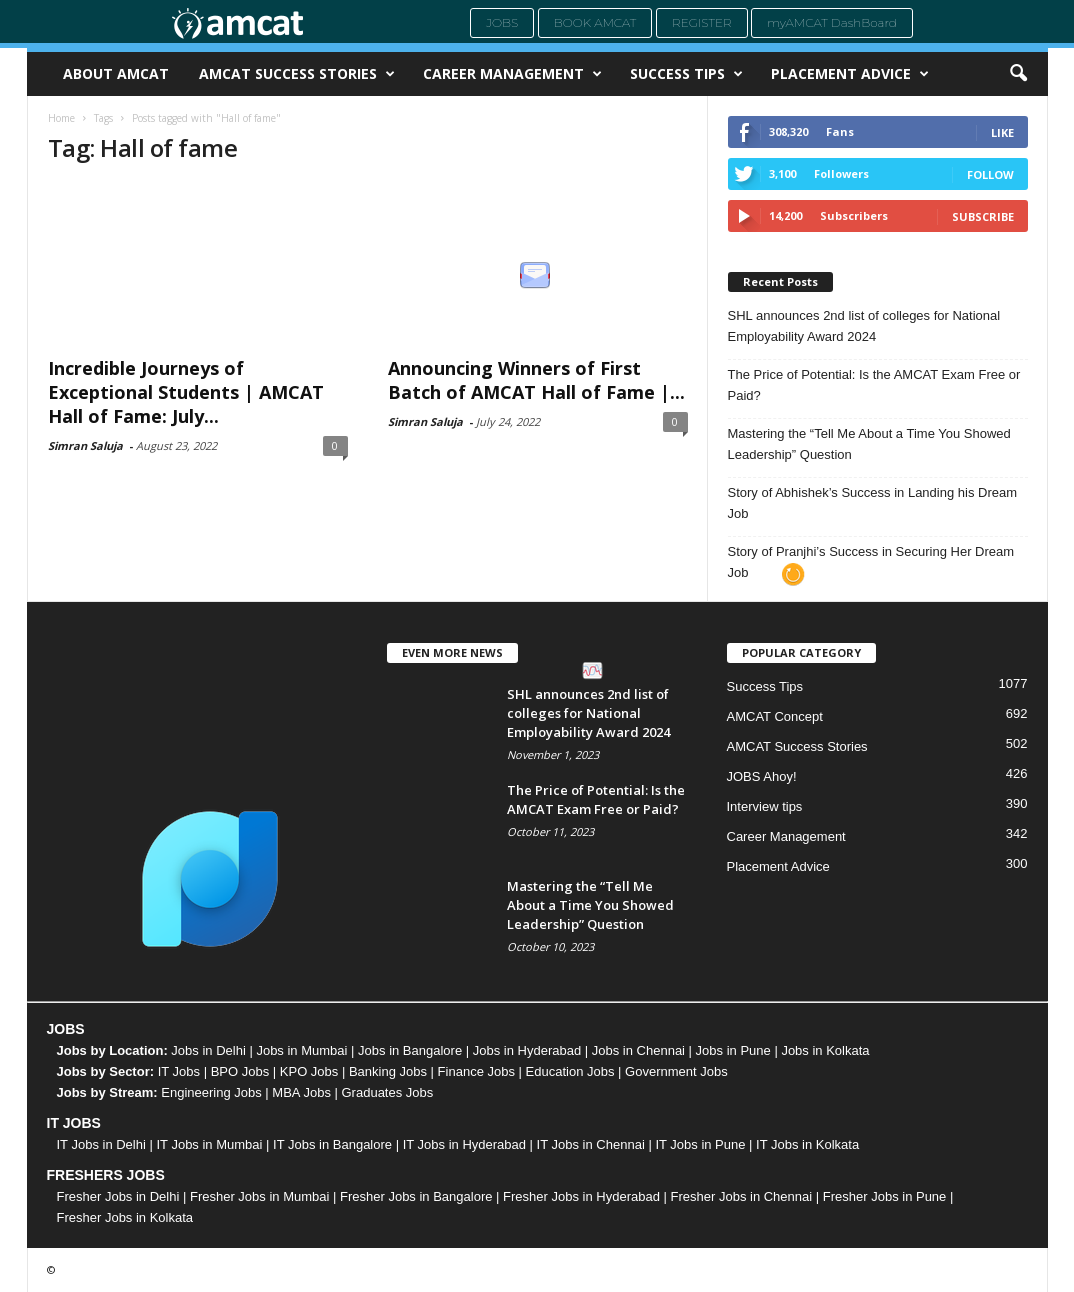 Image resolution: width=1074 pixels, height=1292 pixels. Describe the element at coordinates (210, 879) in the screenshot. I see `open the TalentOnboard application` at that location.